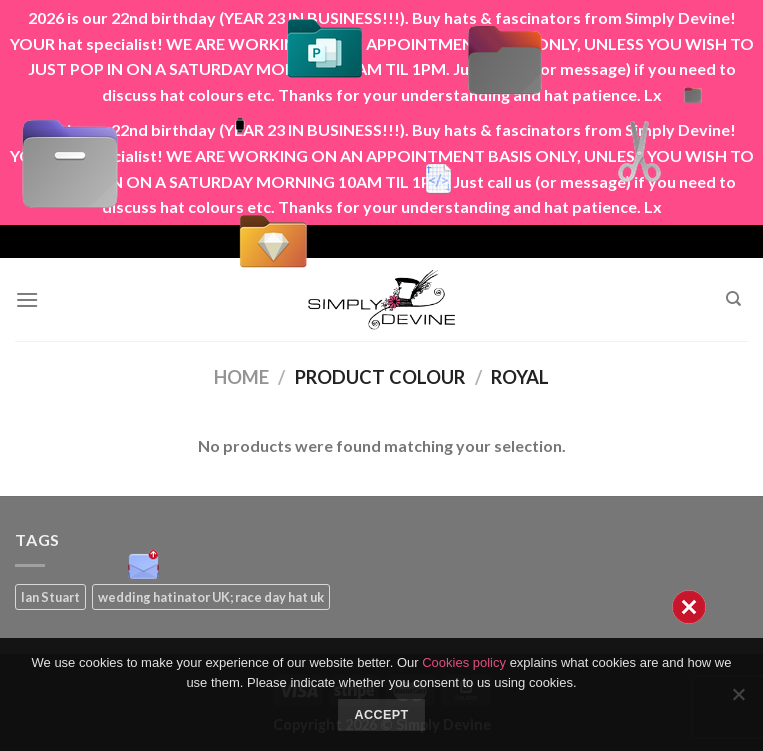 This screenshot has width=763, height=751. Describe the element at coordinates (70, 164) in the screenshot. I see `open the file manager application` at that location.